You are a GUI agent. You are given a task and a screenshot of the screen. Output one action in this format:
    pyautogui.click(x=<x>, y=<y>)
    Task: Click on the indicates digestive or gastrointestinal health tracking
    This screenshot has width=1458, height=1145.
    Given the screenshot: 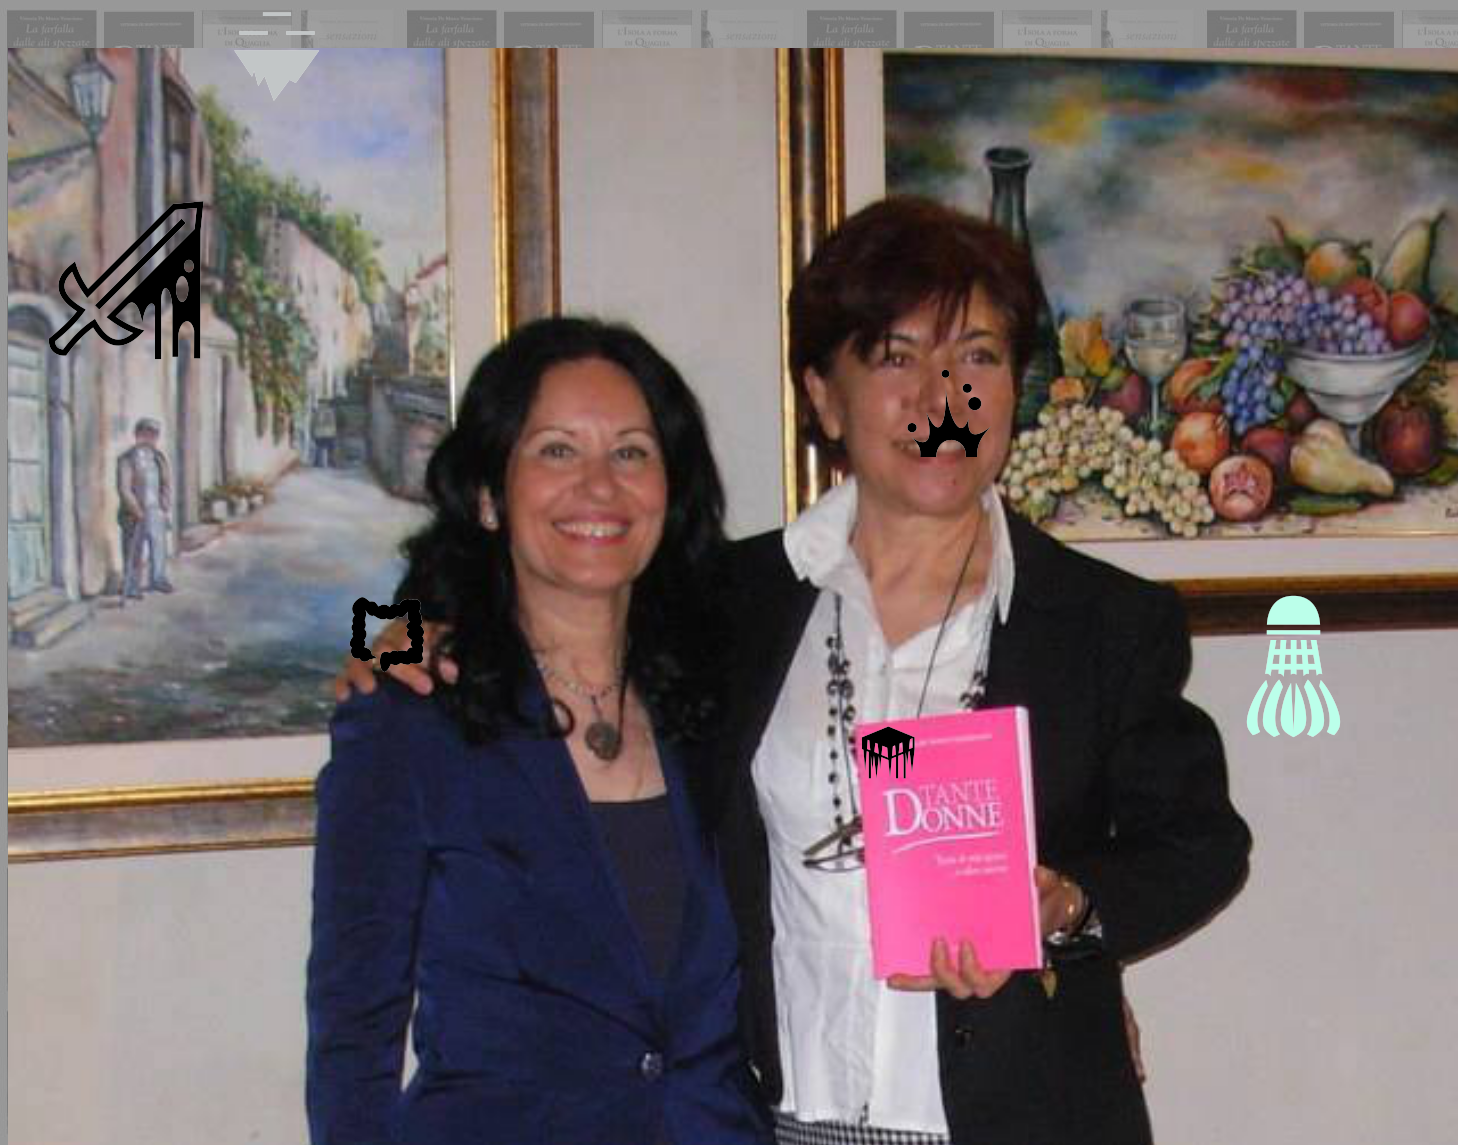 What is the action you would take?
    pyautogui.click(x=386, y=634)
    